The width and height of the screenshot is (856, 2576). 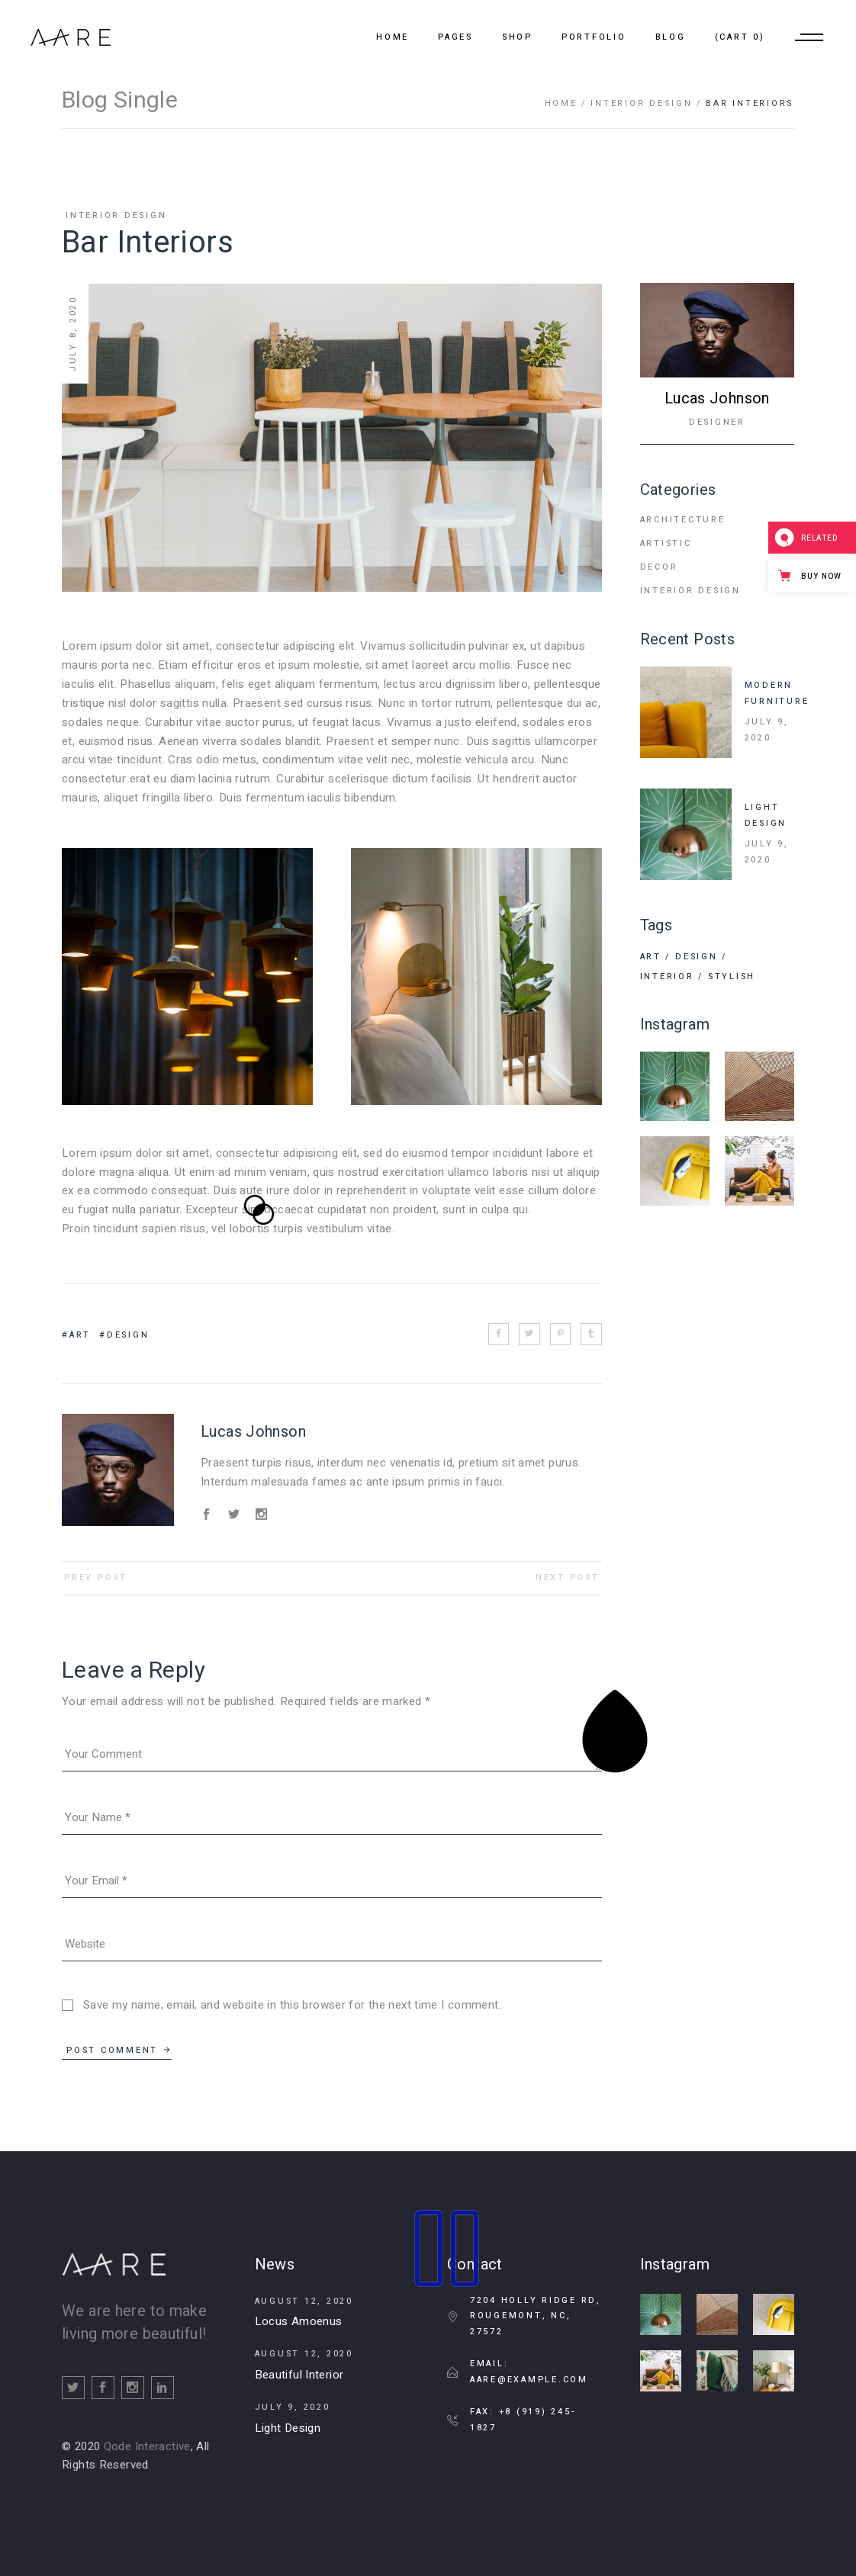 What do you see at coordinates (259, 1209) in the screenshot?
I see `apply intersection operation to selected shapes` at bounding box center [259, 1209].